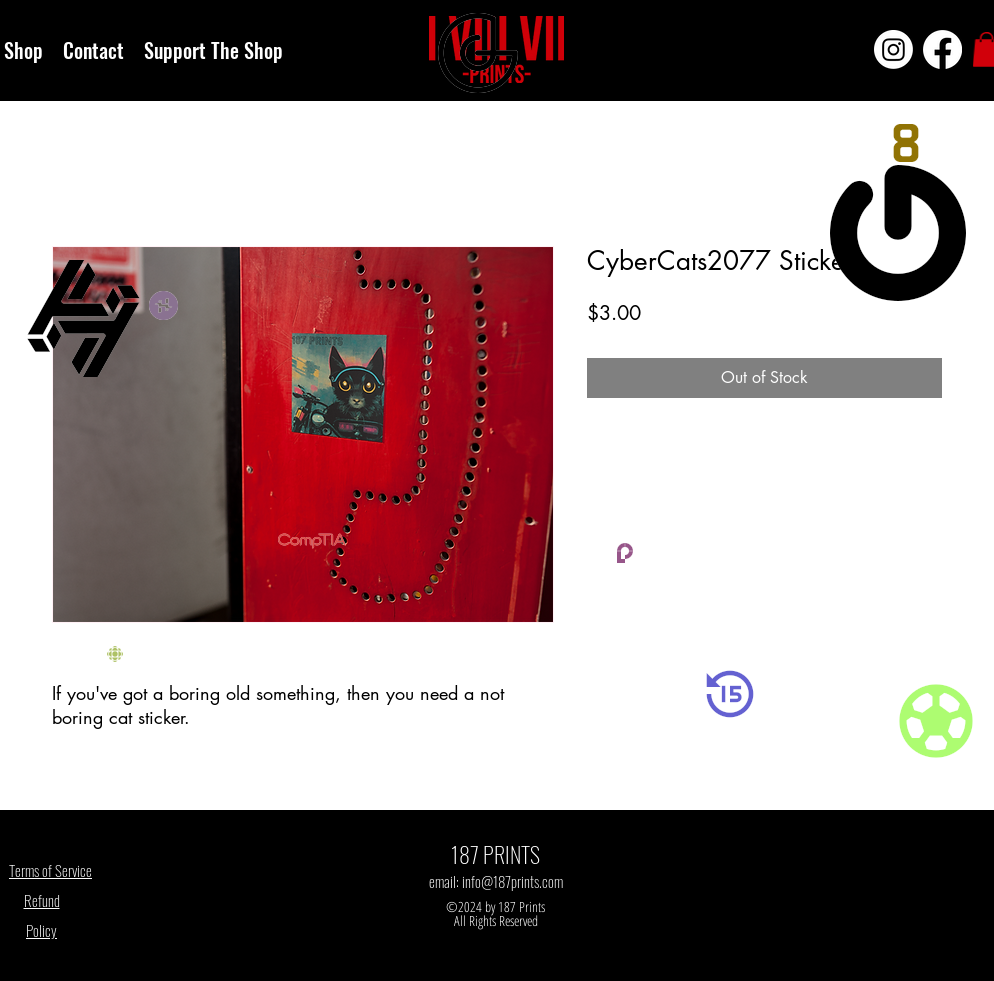 This screenshot has height=981, width=994. I want to click on open the Eight Sleep app, so click(906, 143).